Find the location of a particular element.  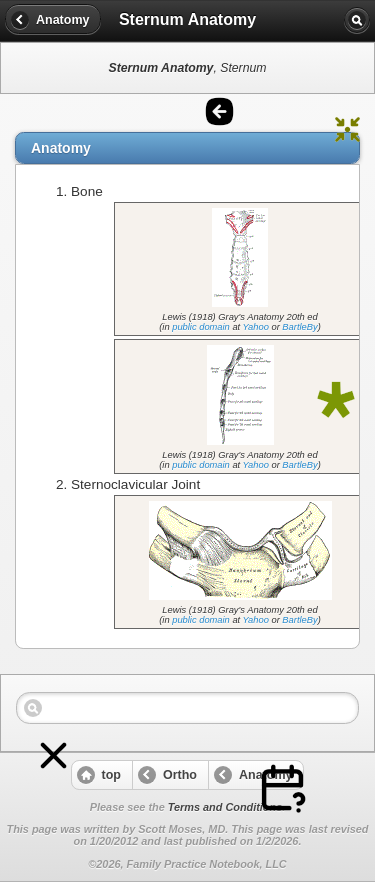

check for unconfirmed or pending events is located at coordinates (282, 787).